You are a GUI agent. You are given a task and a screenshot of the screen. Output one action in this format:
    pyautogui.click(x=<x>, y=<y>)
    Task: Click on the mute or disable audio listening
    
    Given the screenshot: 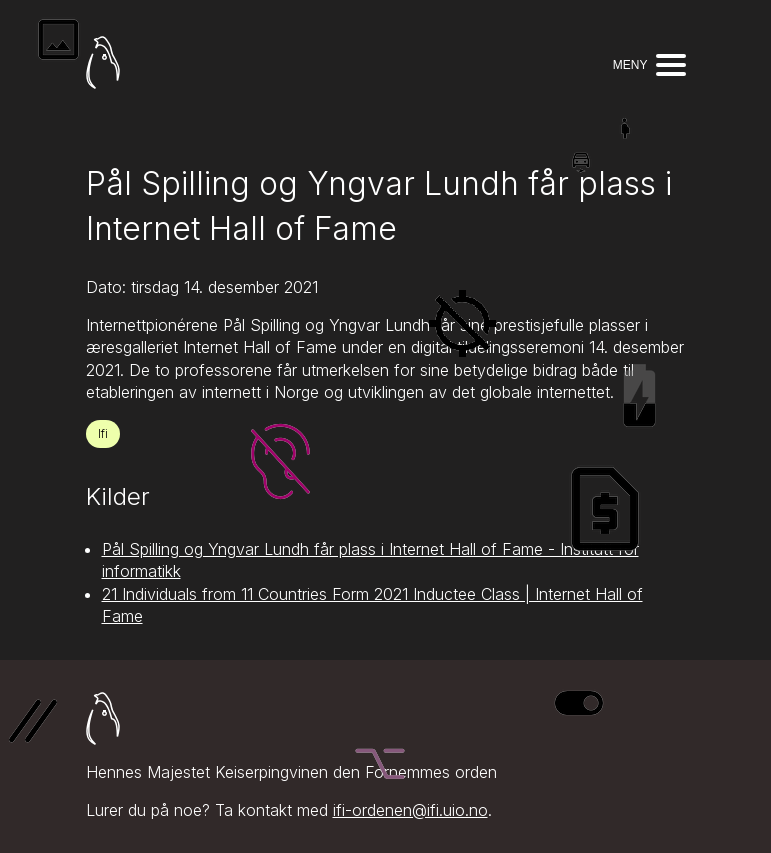 What is the action you would take?
    pyautogui.click(x=280, y=461)
    